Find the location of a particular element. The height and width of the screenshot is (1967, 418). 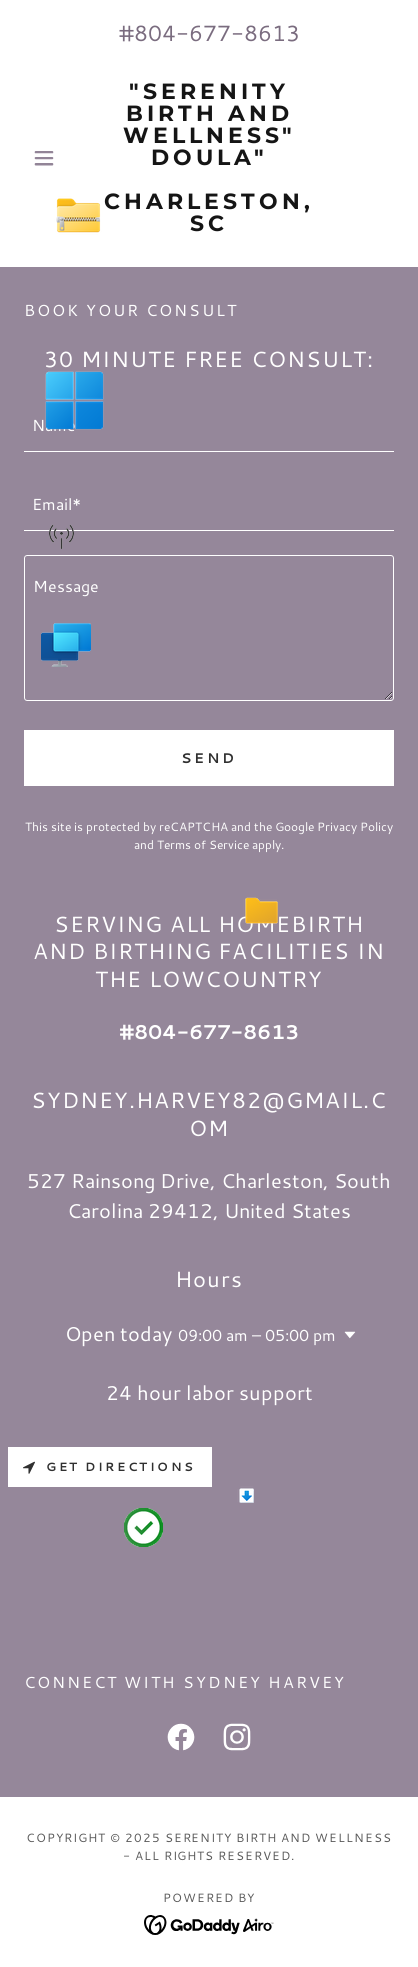

open a compressed zip folder is located at coordinates (78, 216).